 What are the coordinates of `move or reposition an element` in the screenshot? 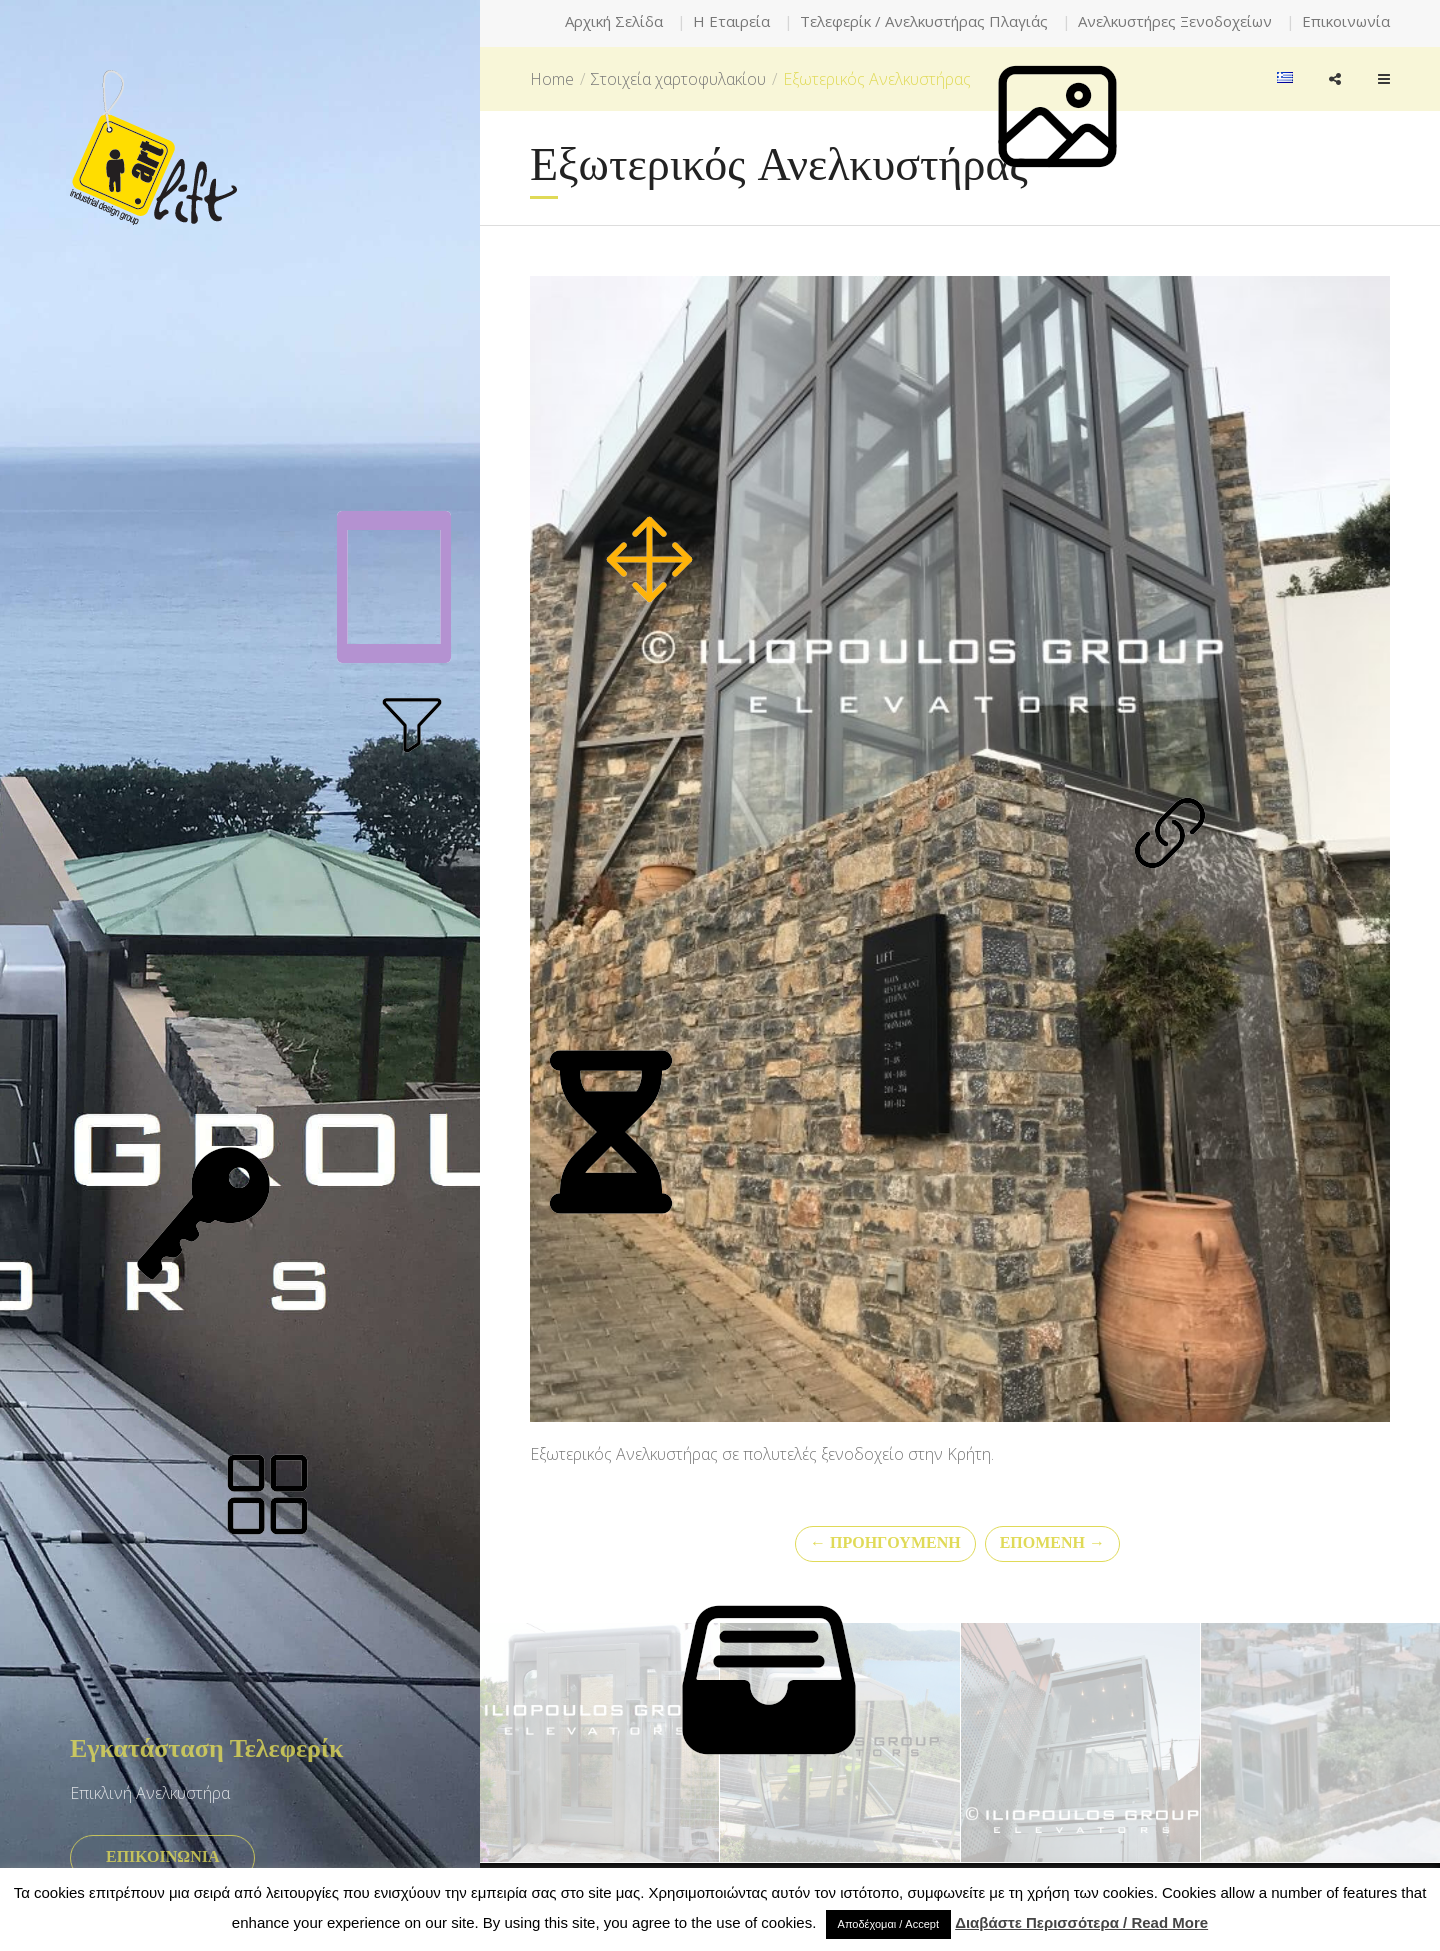 It's located at (649, 559).